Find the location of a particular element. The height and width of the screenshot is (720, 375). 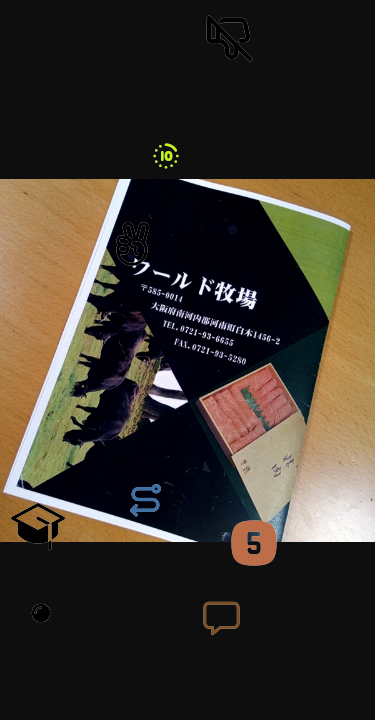

set a 10-second timer or countdown is located at coordinates (166, 156).